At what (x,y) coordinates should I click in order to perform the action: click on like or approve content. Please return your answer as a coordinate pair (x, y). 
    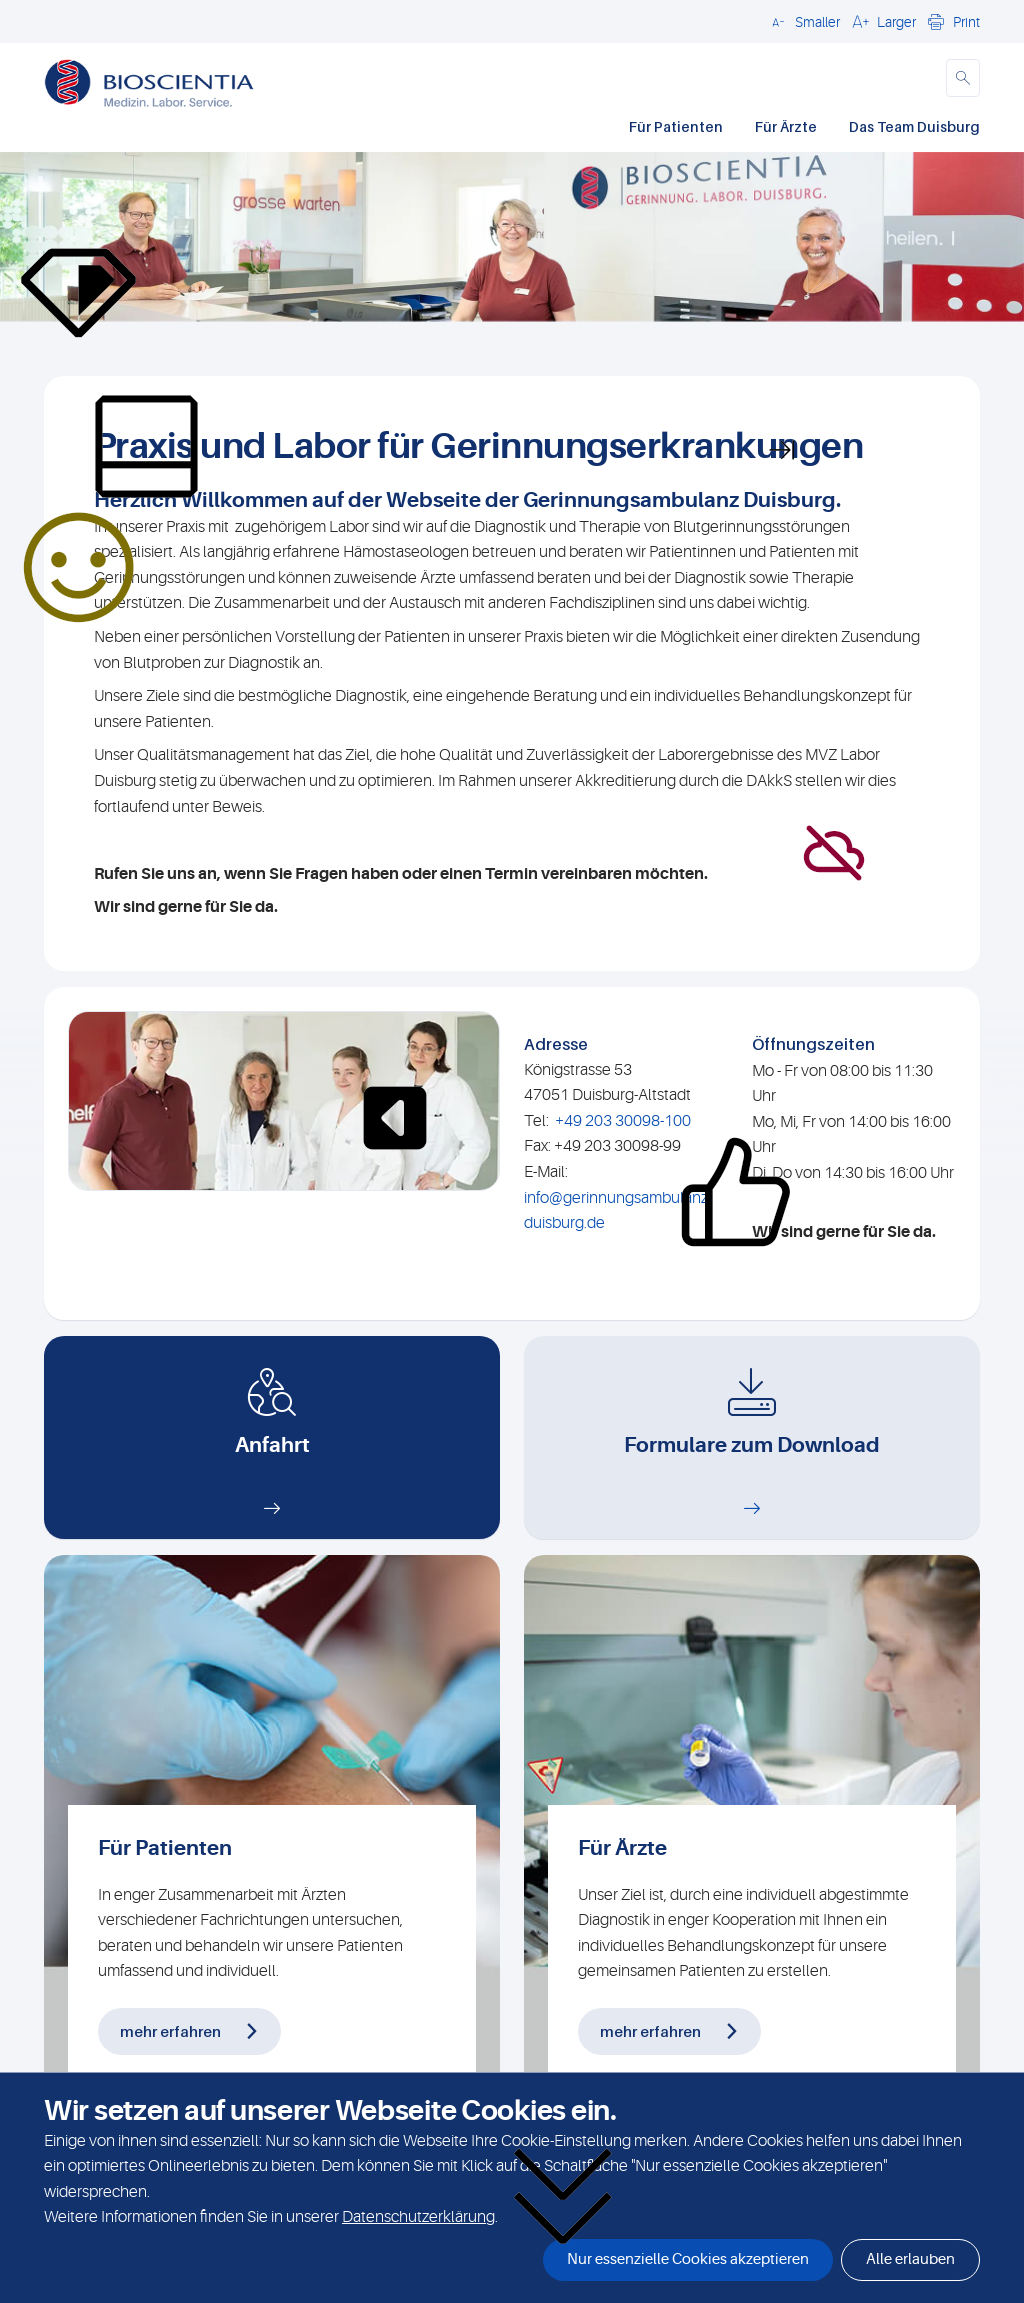
    Looking at the image, I should click on (736, 1192).